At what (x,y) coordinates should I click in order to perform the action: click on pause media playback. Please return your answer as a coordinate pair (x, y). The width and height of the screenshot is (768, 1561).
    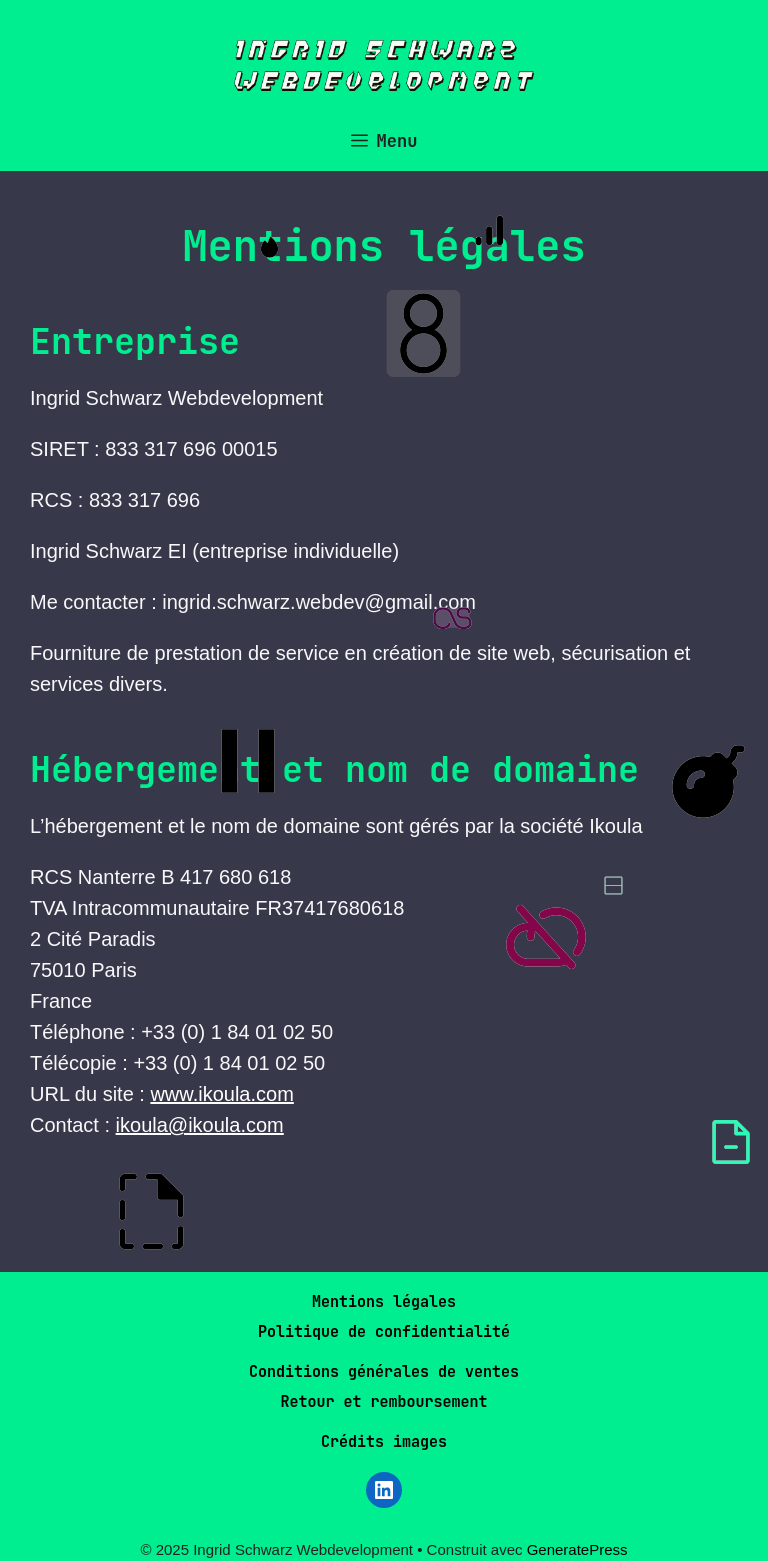
    Looking at the image, I should click on (248, 761).